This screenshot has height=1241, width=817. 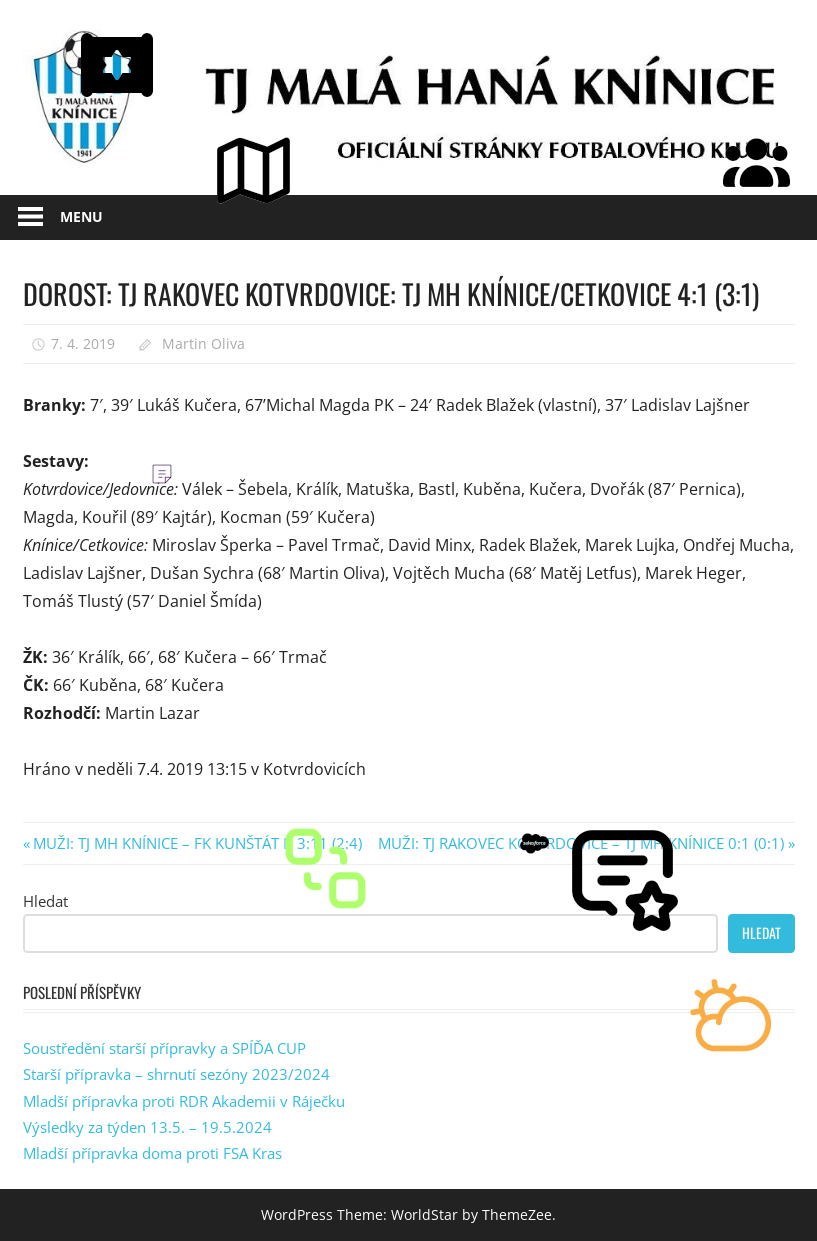 What do you see at coordinates (117, 65) in the screenshot?
I see `access jewish religious texts or torah content` at bounding box center [117, 65].